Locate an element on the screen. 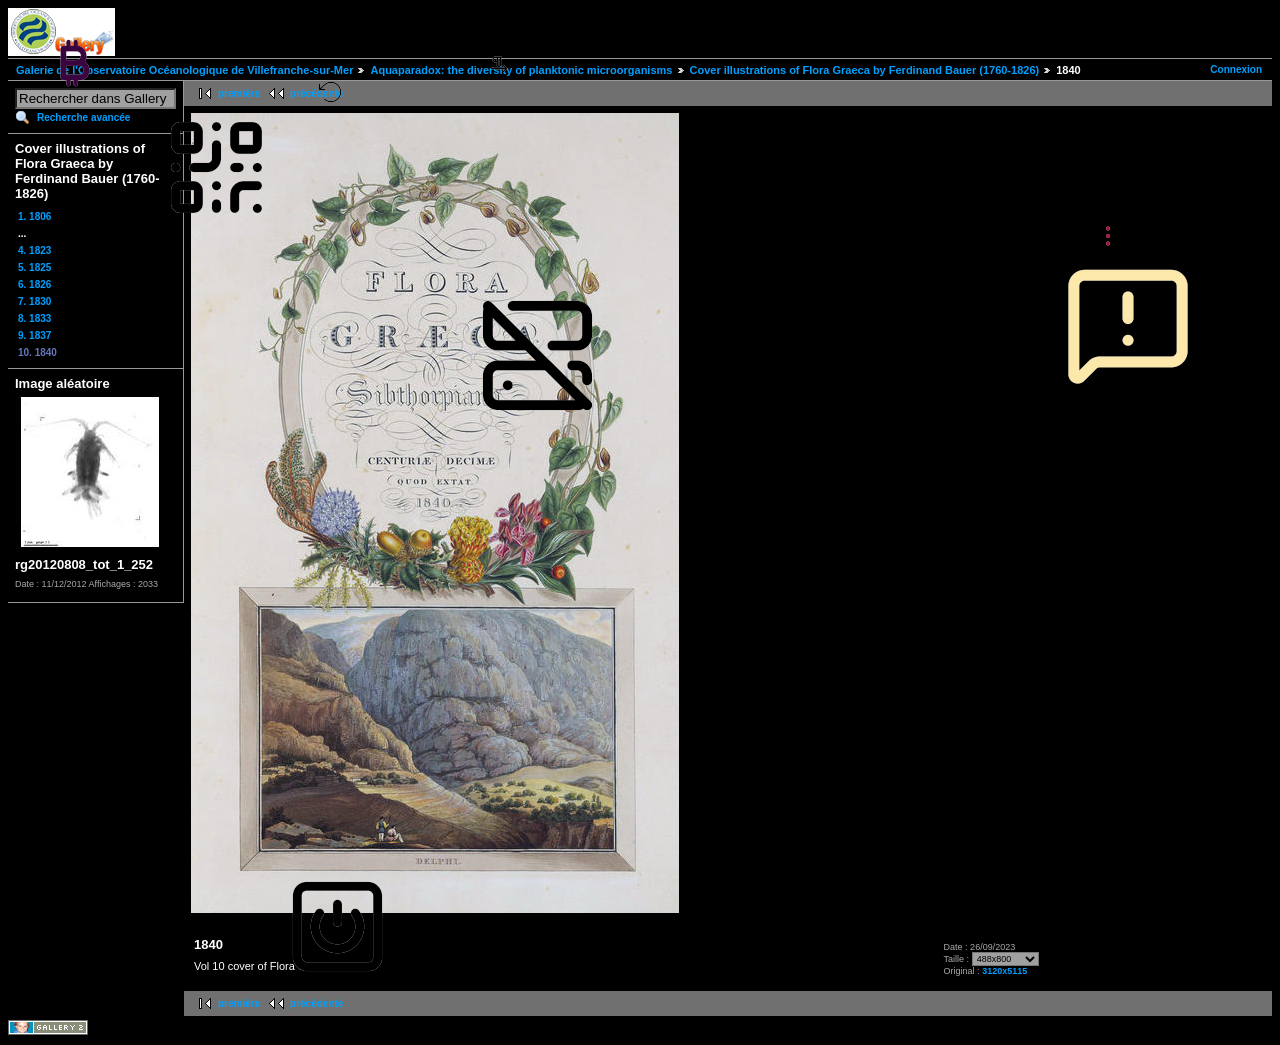 This screenshot has height=1045, width=1280. toggle power on or off is located at coordinates (337, 926).